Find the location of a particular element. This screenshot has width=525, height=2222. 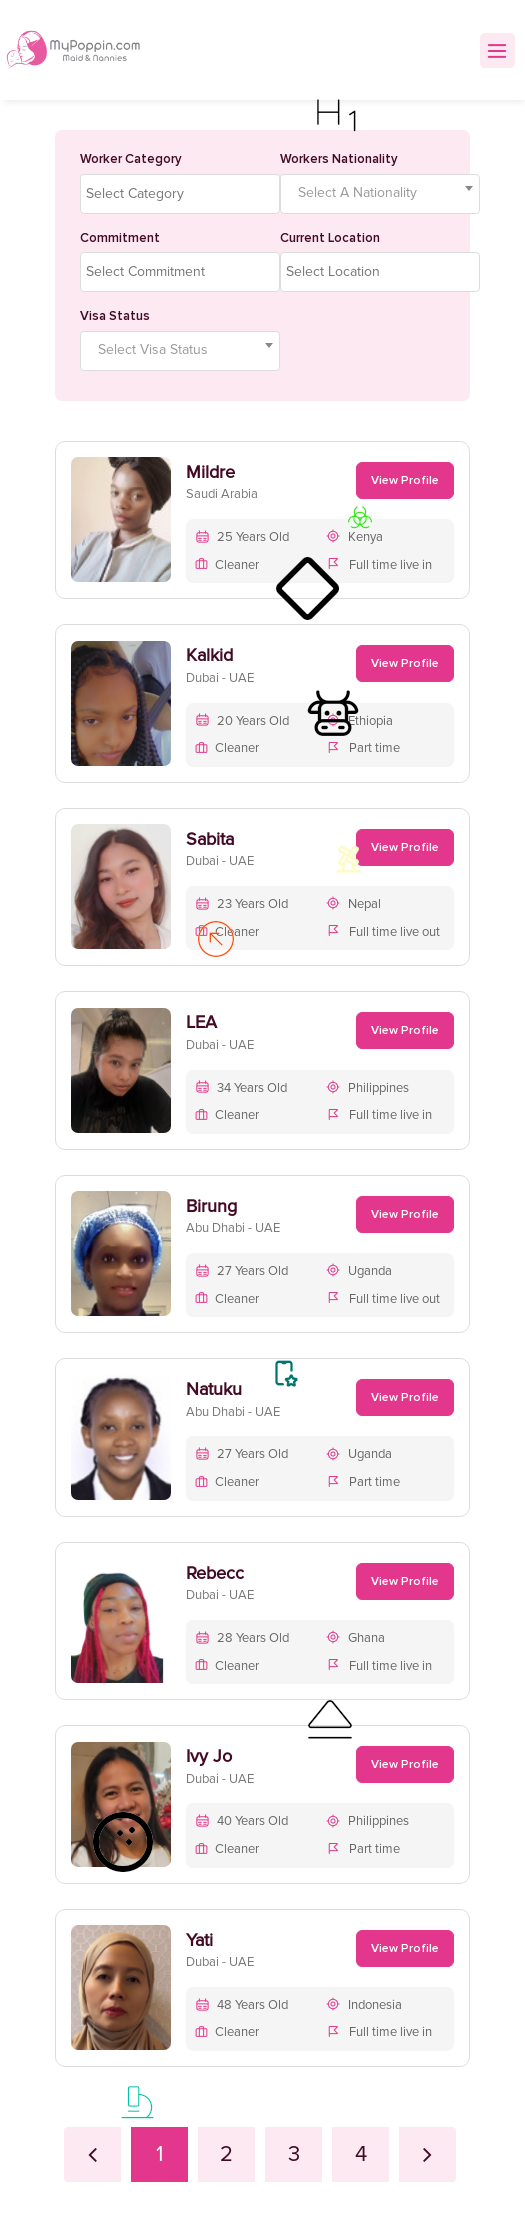

indicates premium or special status is located at coordinates (307, 588).